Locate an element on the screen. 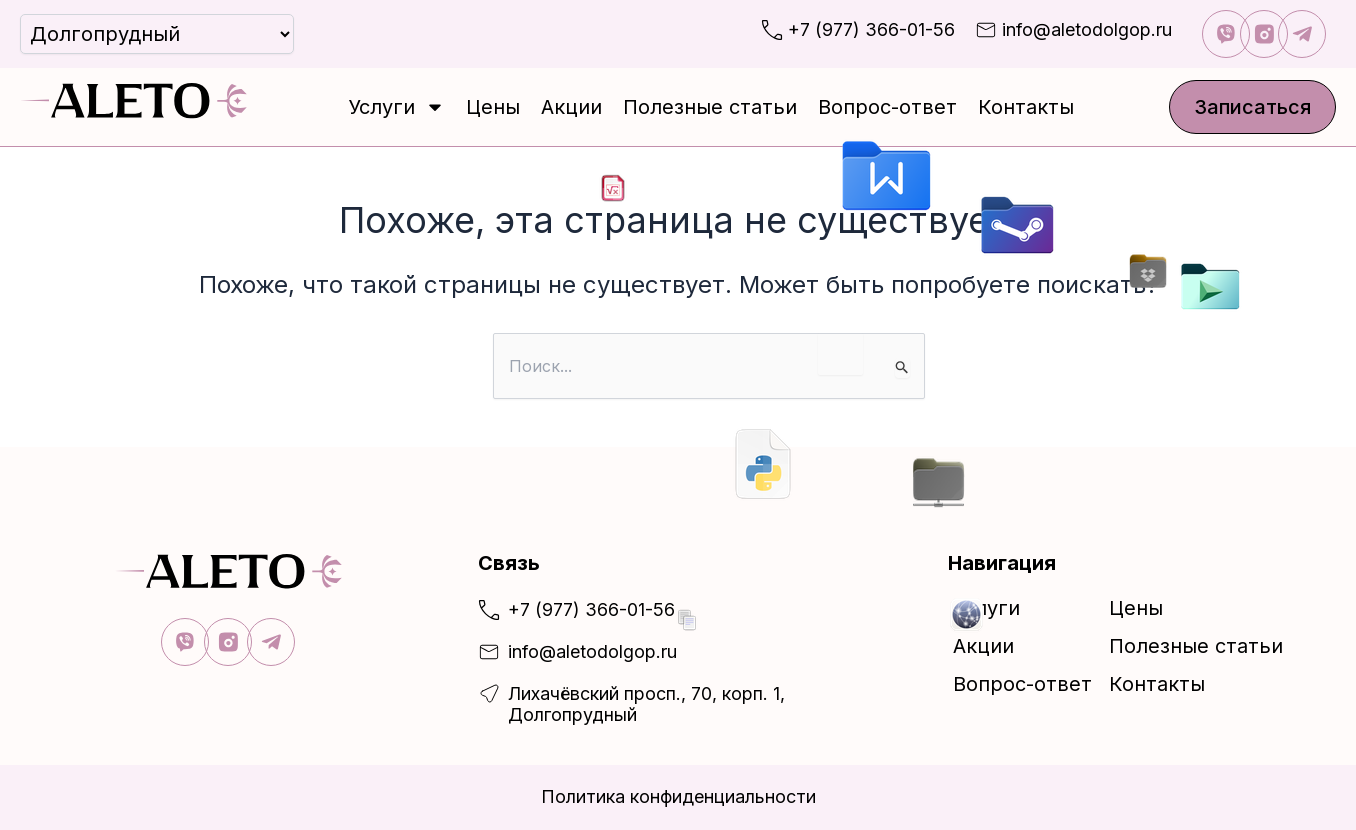 The image size is (1356, 830). access a remote or network folder is located at coordinates (938, 481).